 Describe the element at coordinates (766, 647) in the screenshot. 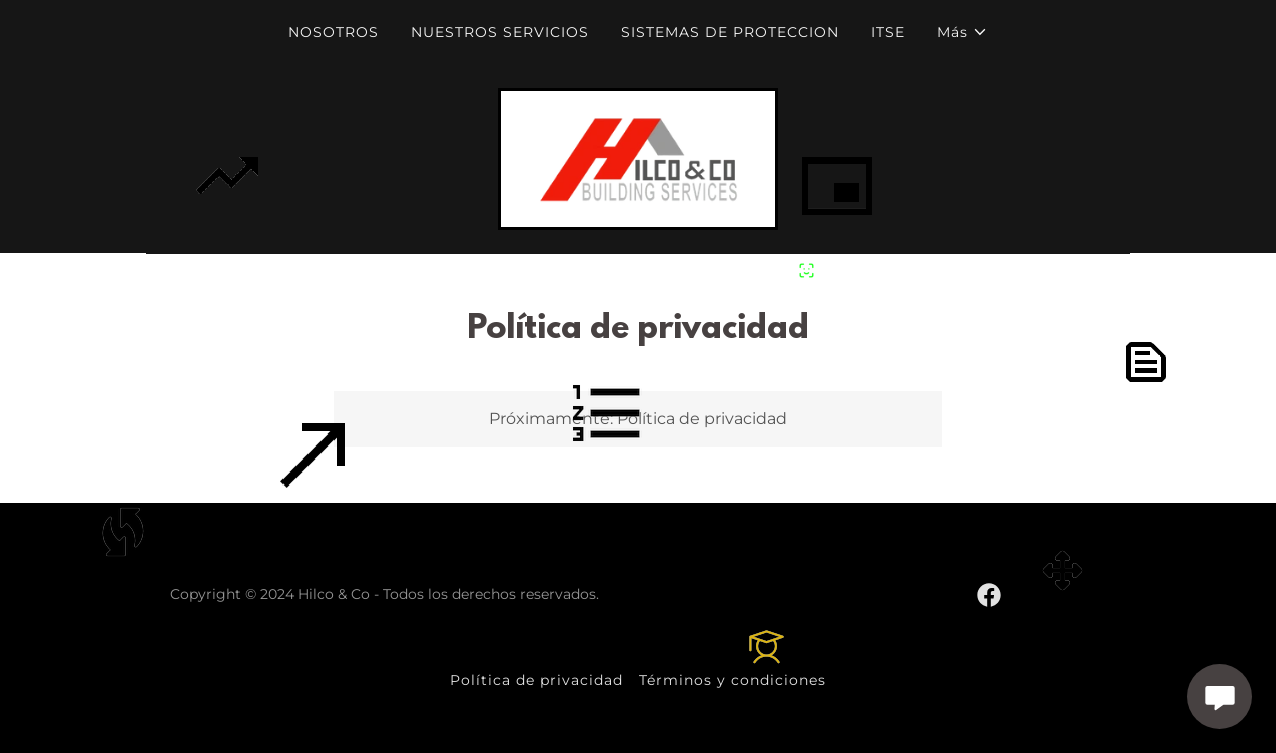

I see `view student profile or account` at that location.